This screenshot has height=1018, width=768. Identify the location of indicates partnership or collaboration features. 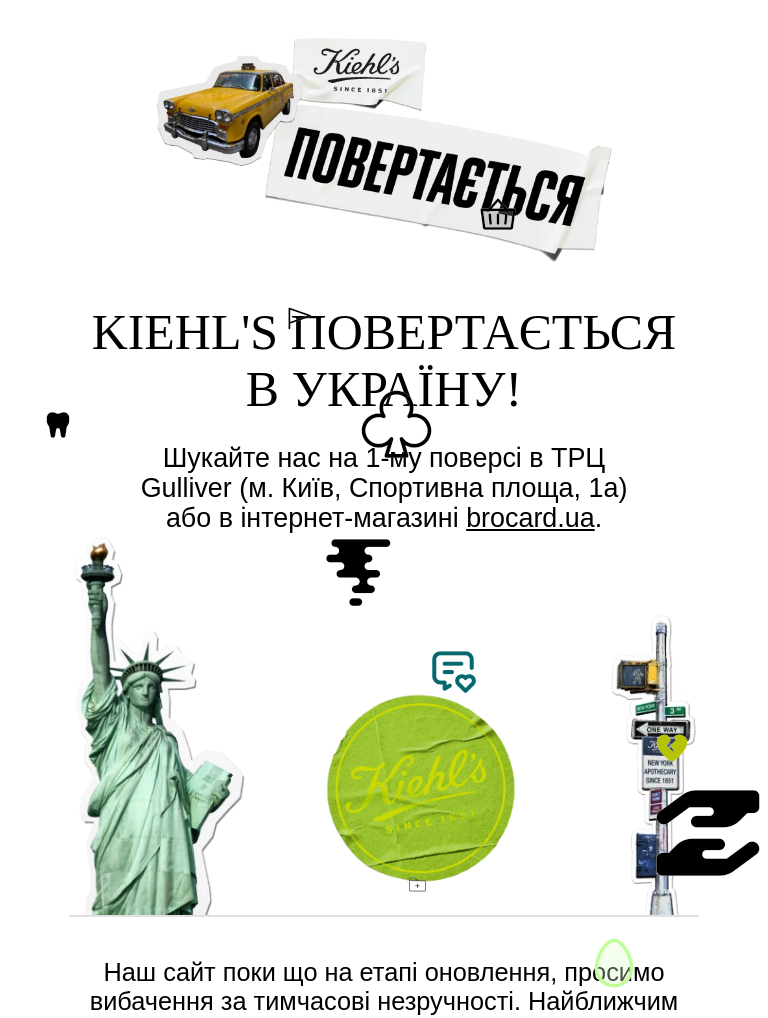
(708, 833).